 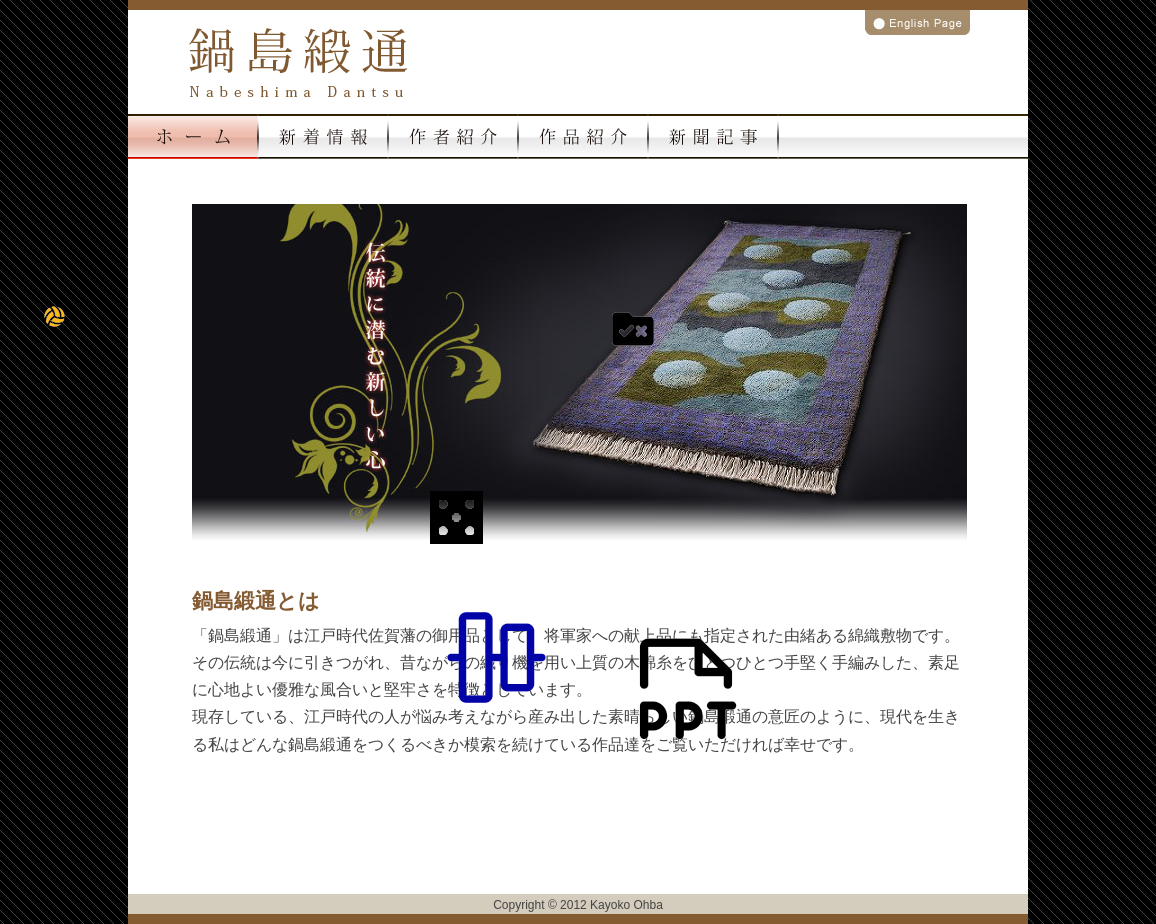 I want to click on access casino or gambling games, so click(x=456, y=517).